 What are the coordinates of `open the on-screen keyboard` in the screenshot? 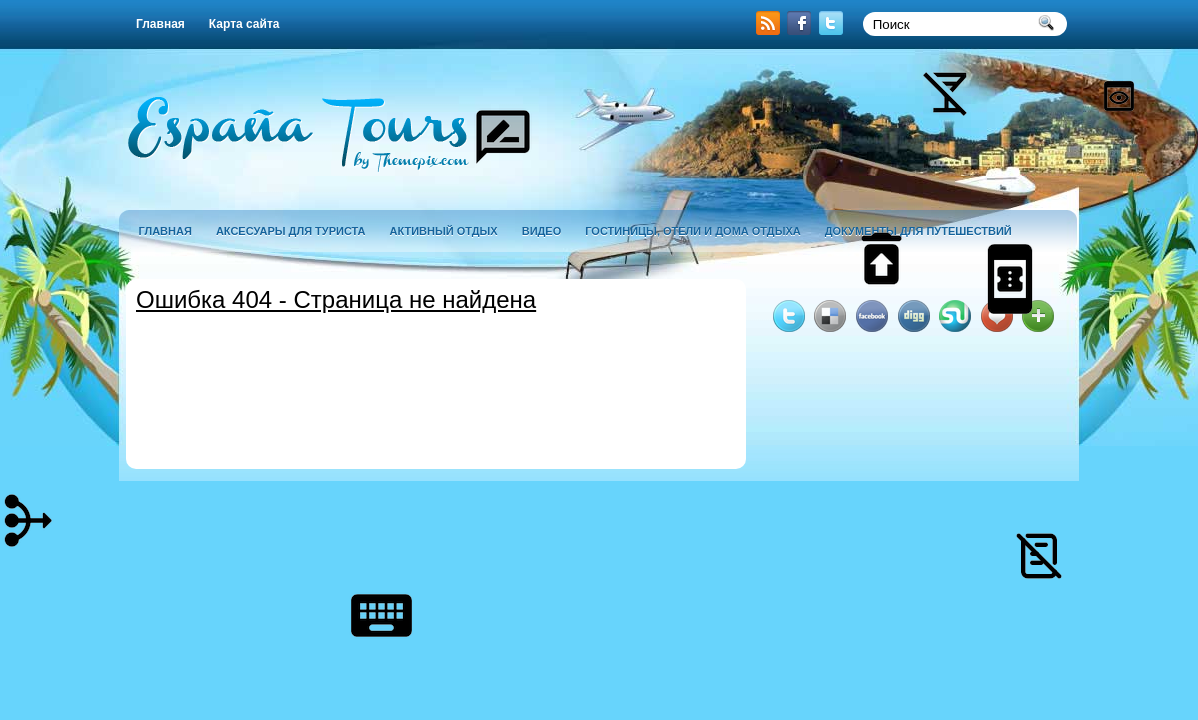 It's located at (381, 615).